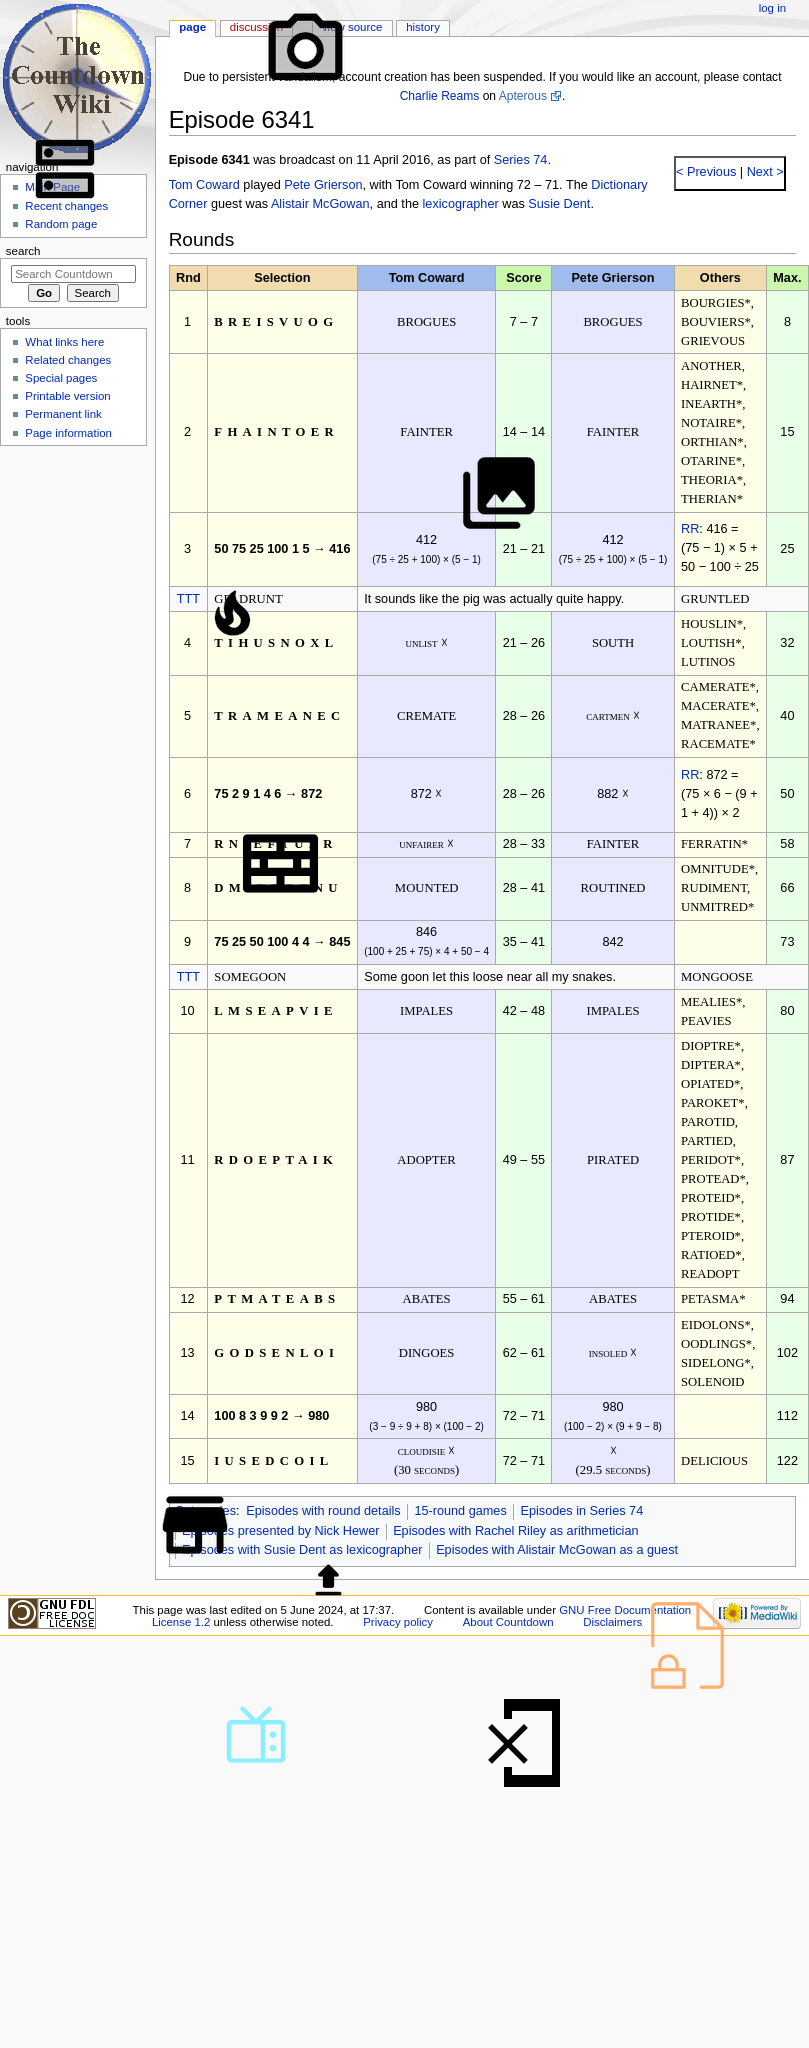 This screenshot has height=2048, width=809. What do you see at coordinates (328, 1580) in the screenshot?
I see `upload a file from your device` at bounding box center [328, 1580].